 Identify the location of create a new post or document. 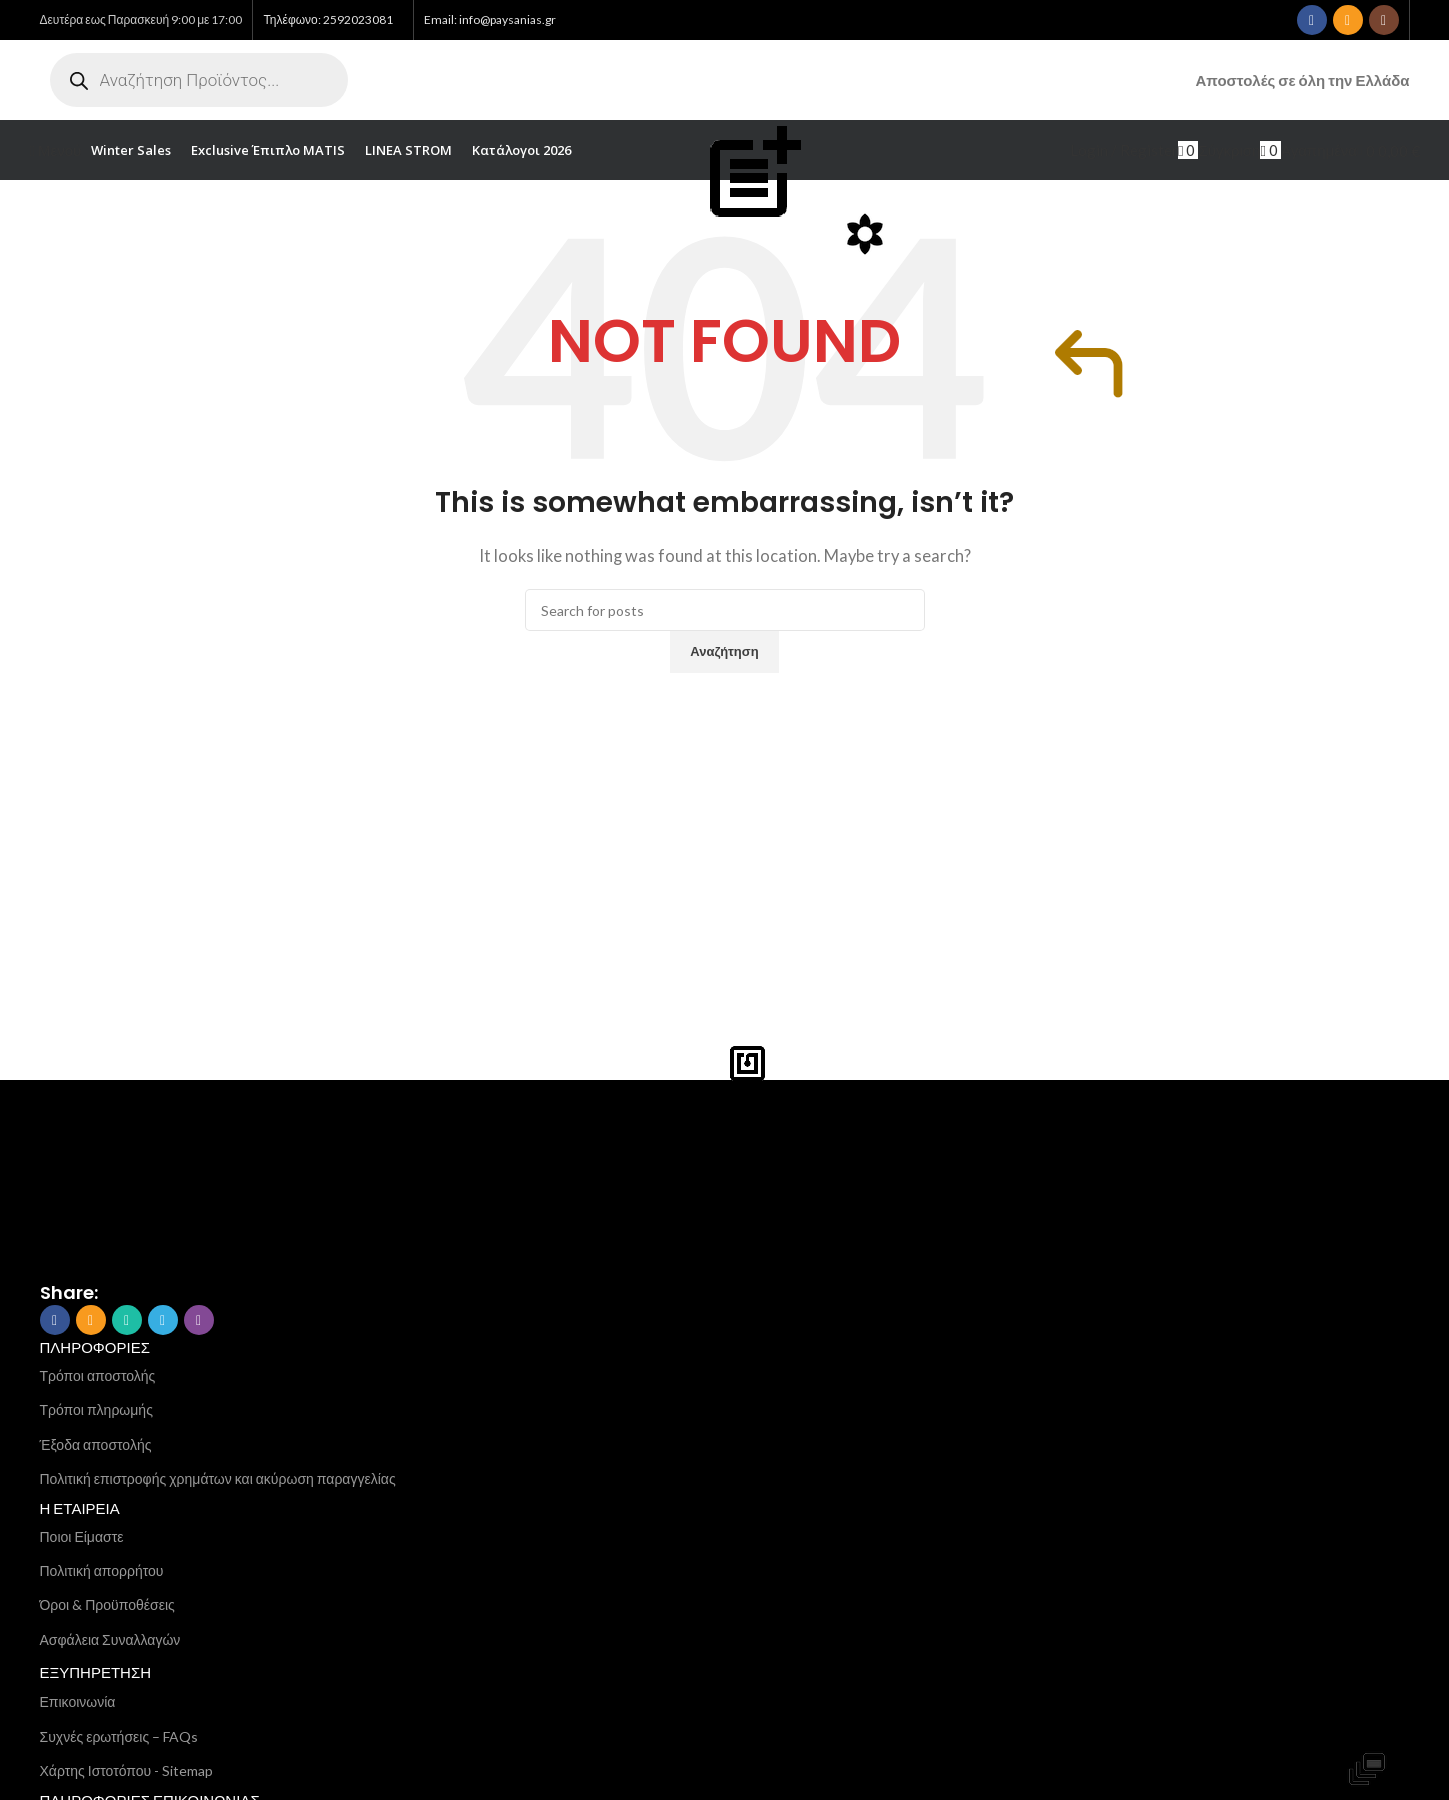
(753, 173).